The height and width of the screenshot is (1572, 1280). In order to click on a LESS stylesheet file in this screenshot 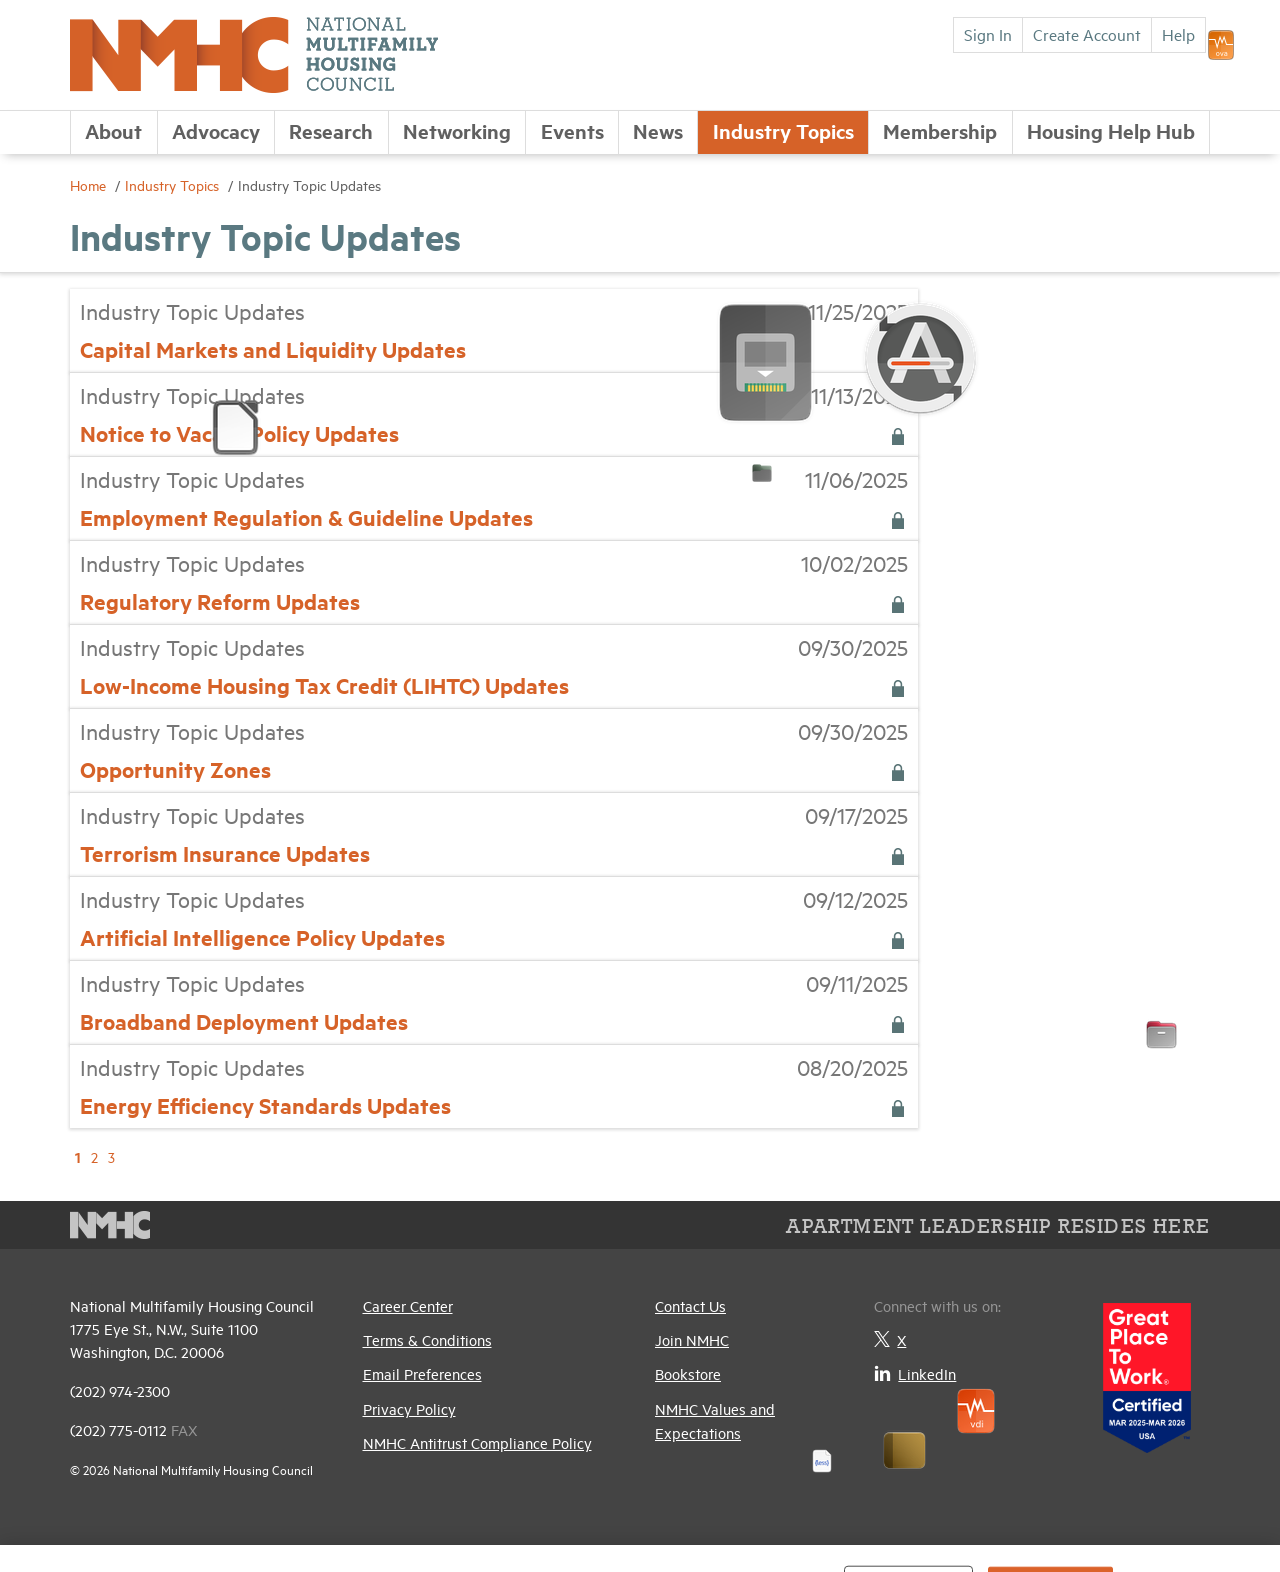, I will do `click(822, 1461)`.